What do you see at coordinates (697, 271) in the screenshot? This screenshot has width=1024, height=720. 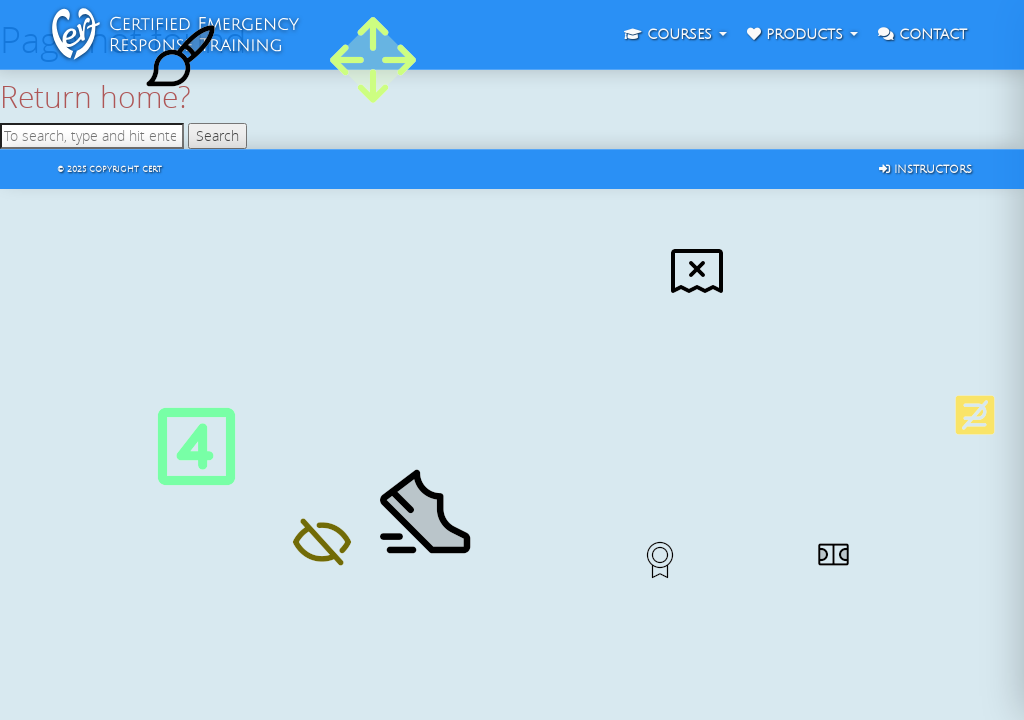 I see `cancel or void a receipt` at bounding box center [697, 271].